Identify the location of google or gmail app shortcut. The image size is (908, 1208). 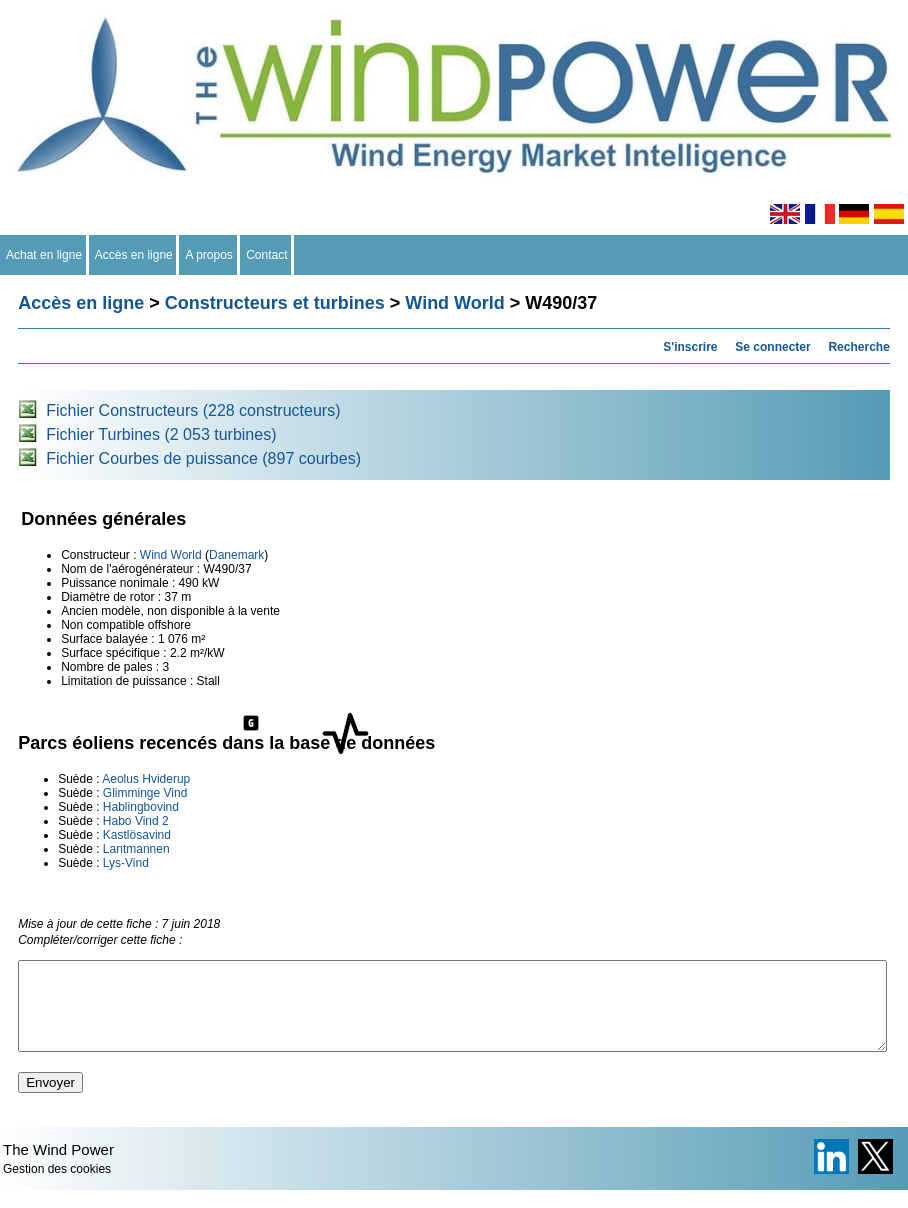
(251, 723).